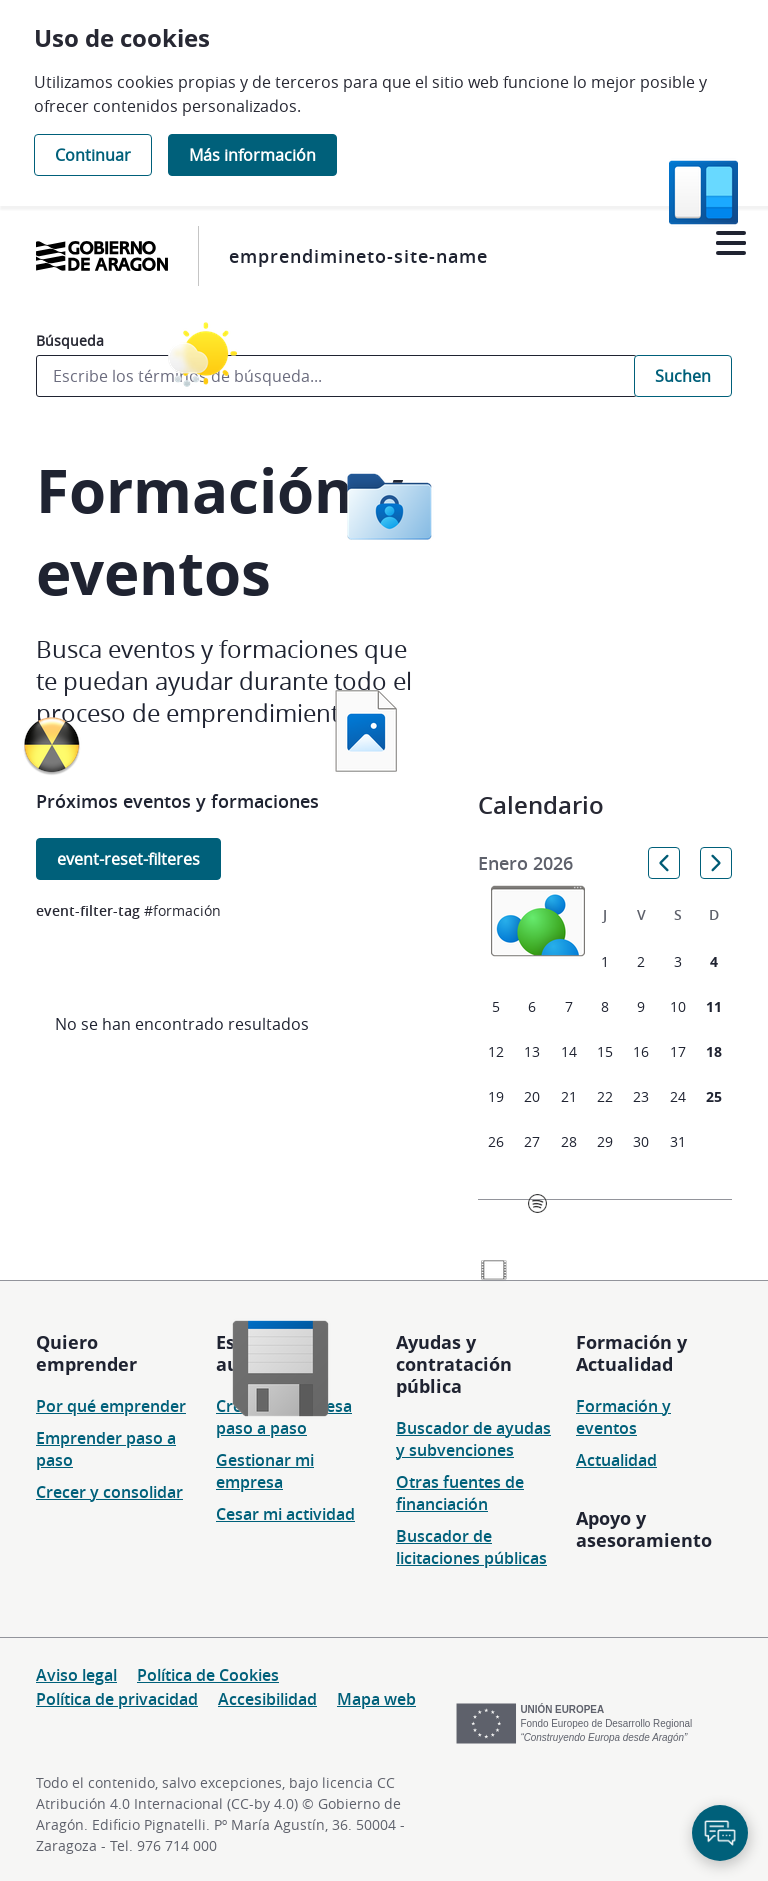 This screenshot has height=1881, width=768. What do you see at coordinates (366, 731) in the screenshot?
I see `open an image file` at bounding box center [366, 731].